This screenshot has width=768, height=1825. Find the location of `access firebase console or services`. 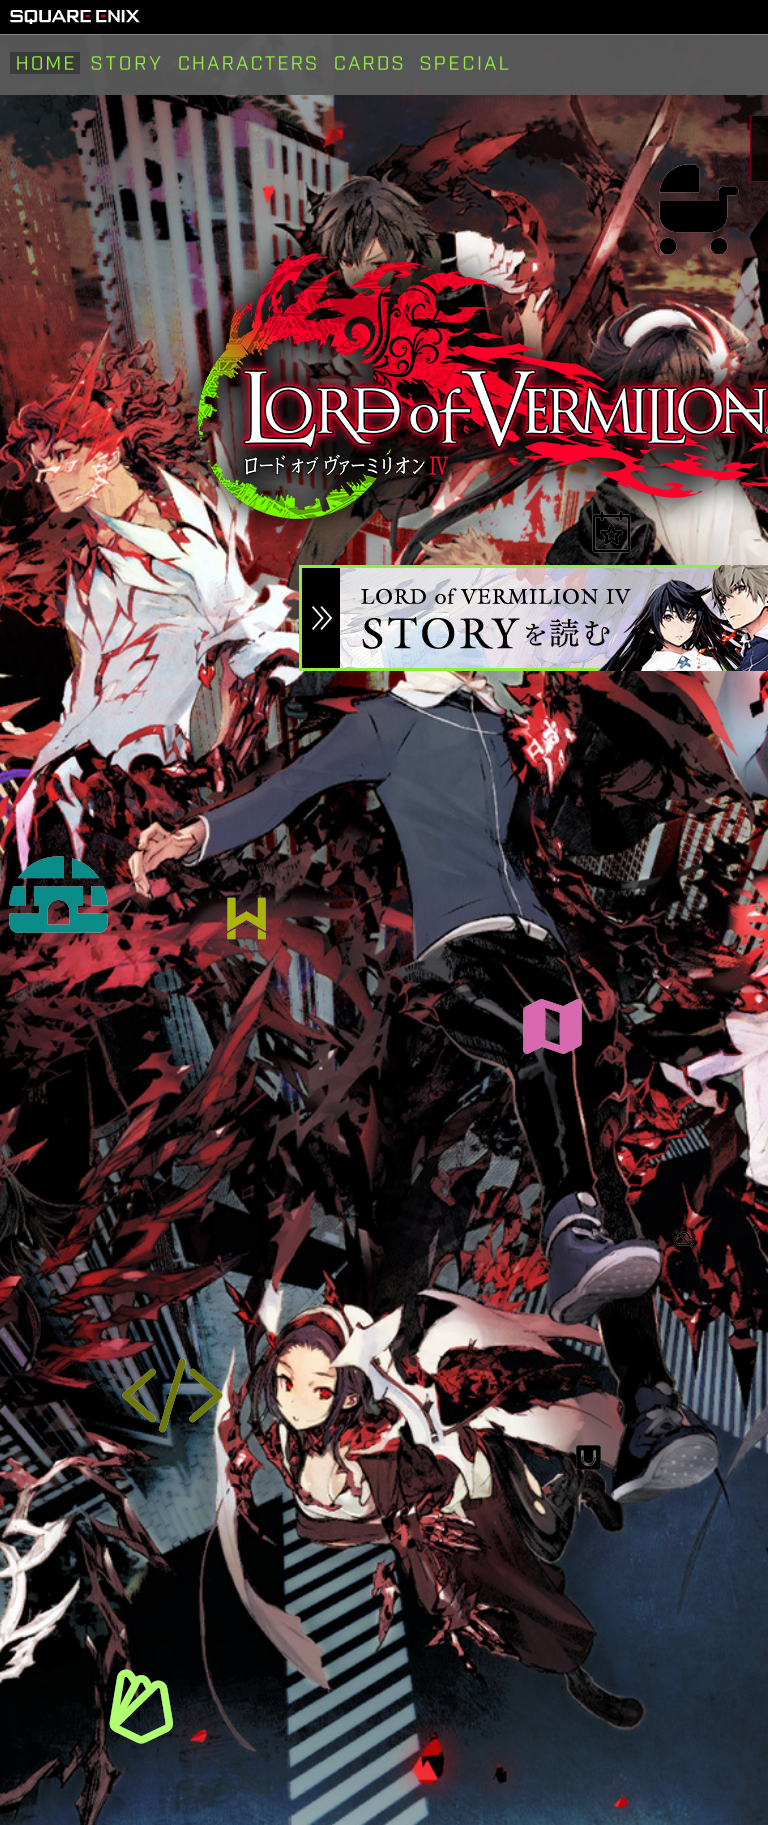

access firebase console or services is located at coordinates (141, 1706).